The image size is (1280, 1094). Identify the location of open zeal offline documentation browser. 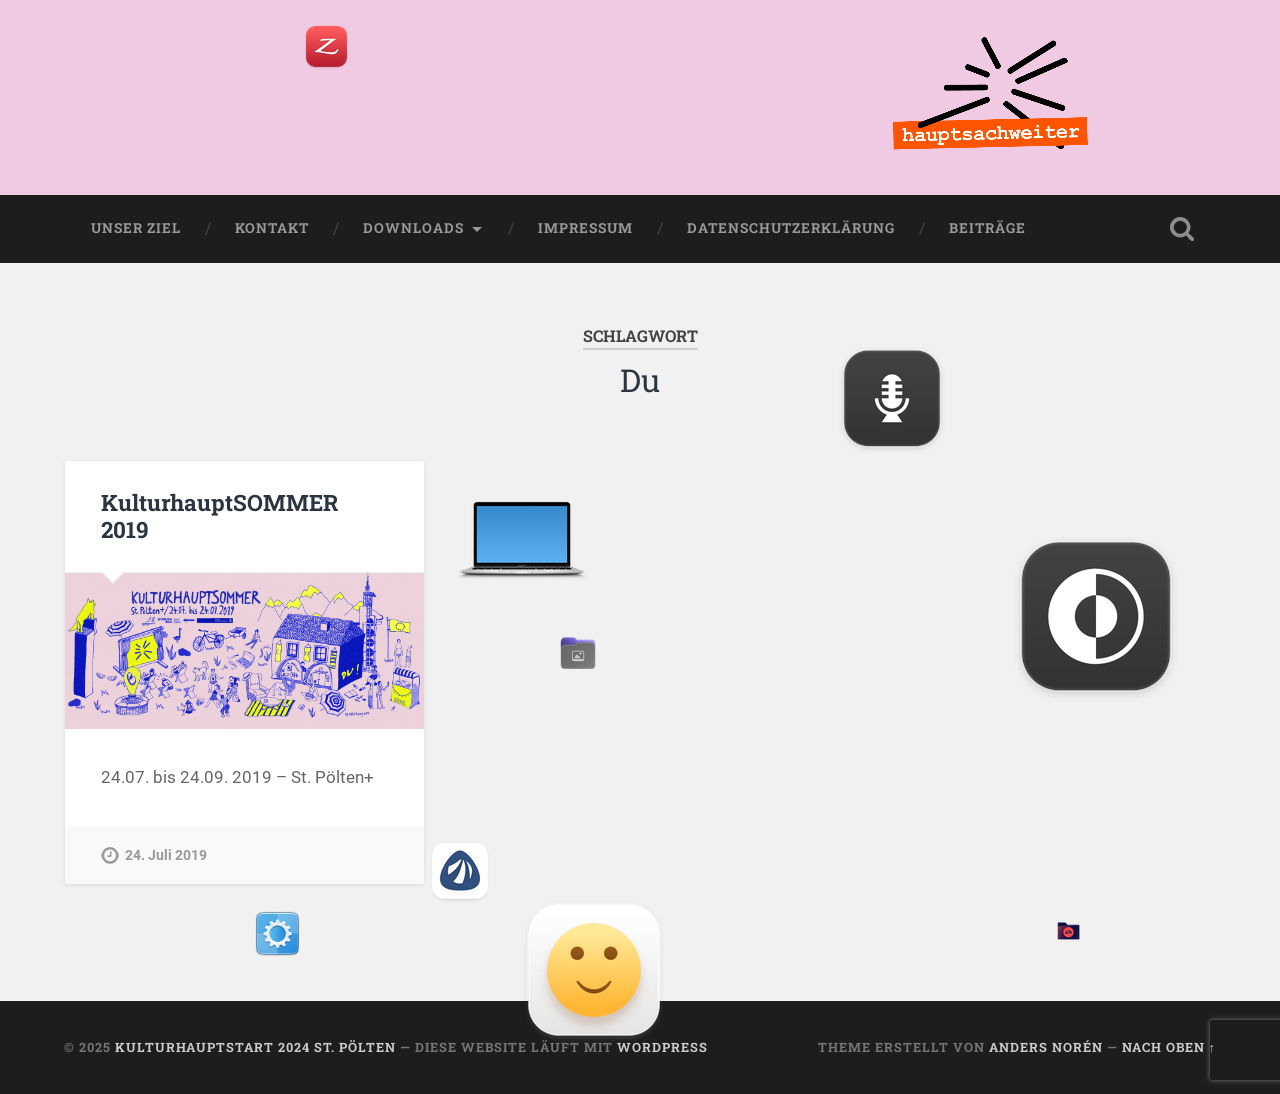
(326, 46).